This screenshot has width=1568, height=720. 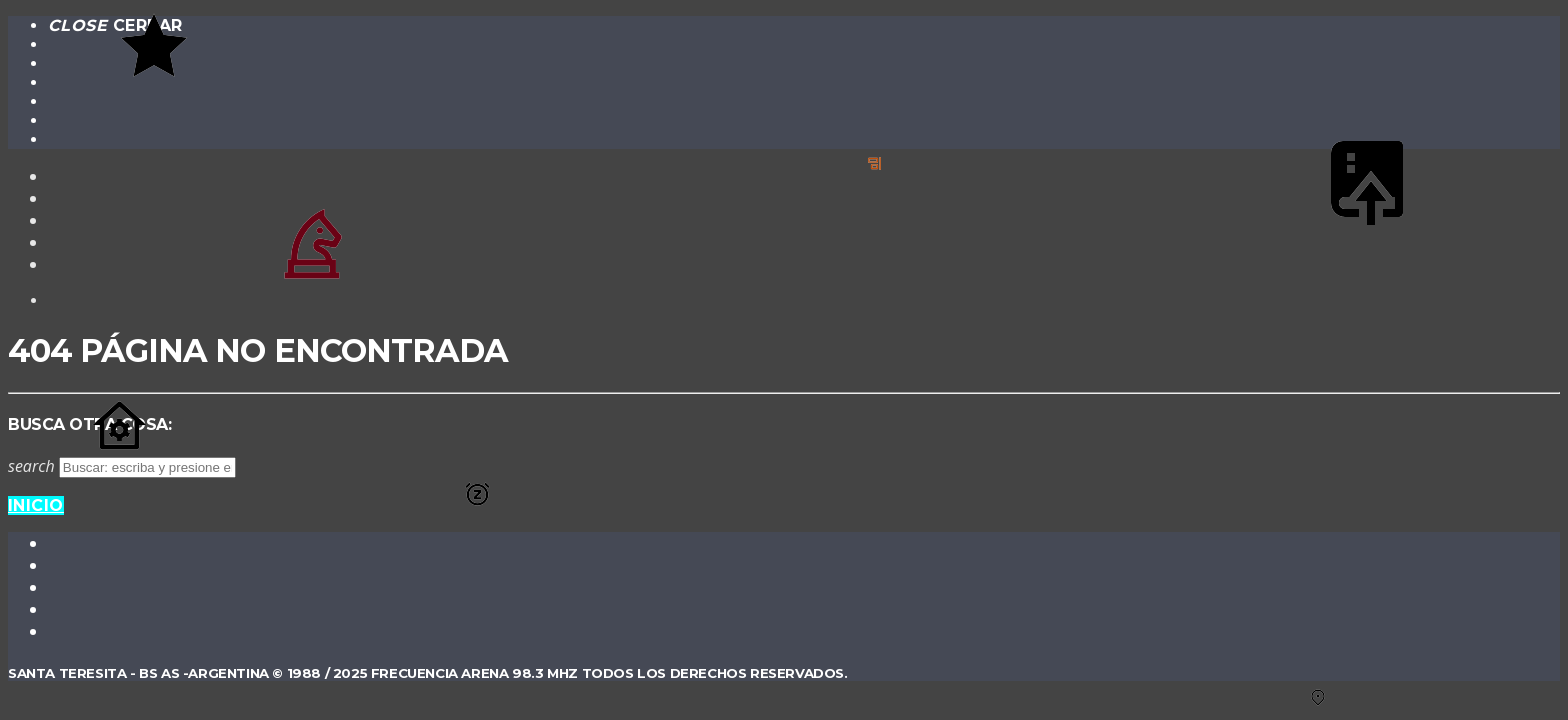 I want to click on snooze an active alarm, so click(x=477, y=493).